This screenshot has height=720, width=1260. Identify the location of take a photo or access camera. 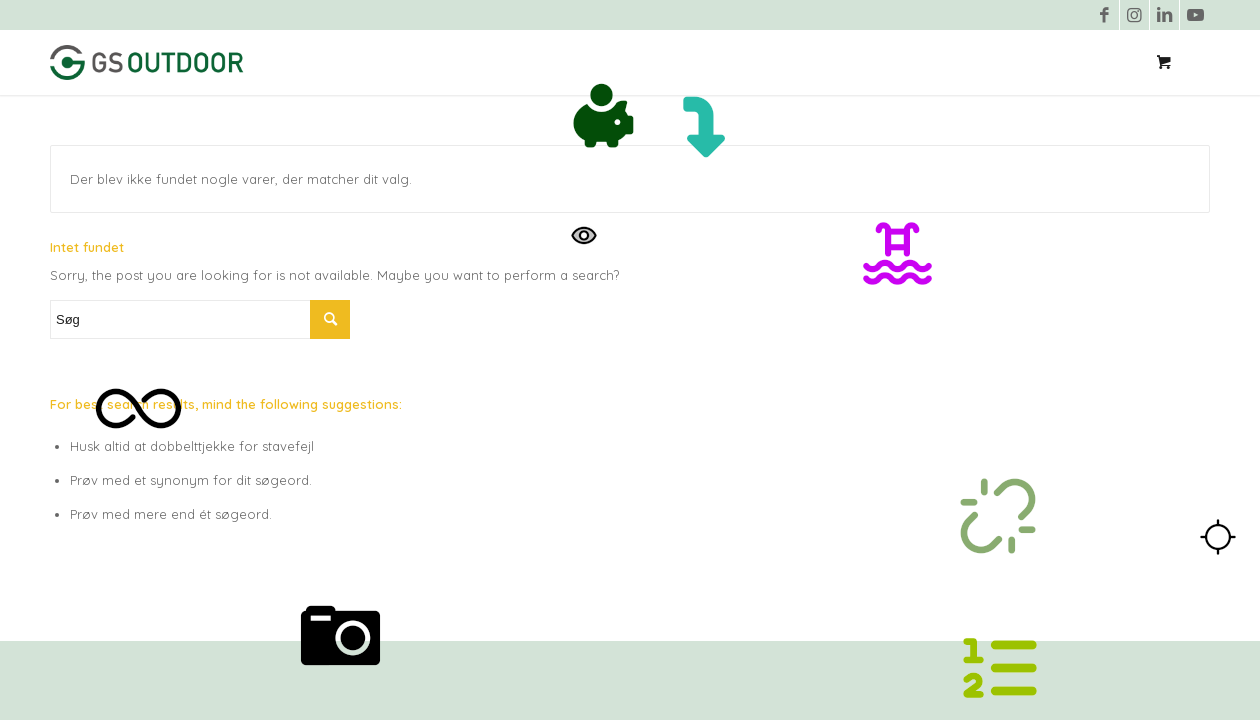
(340, 635).